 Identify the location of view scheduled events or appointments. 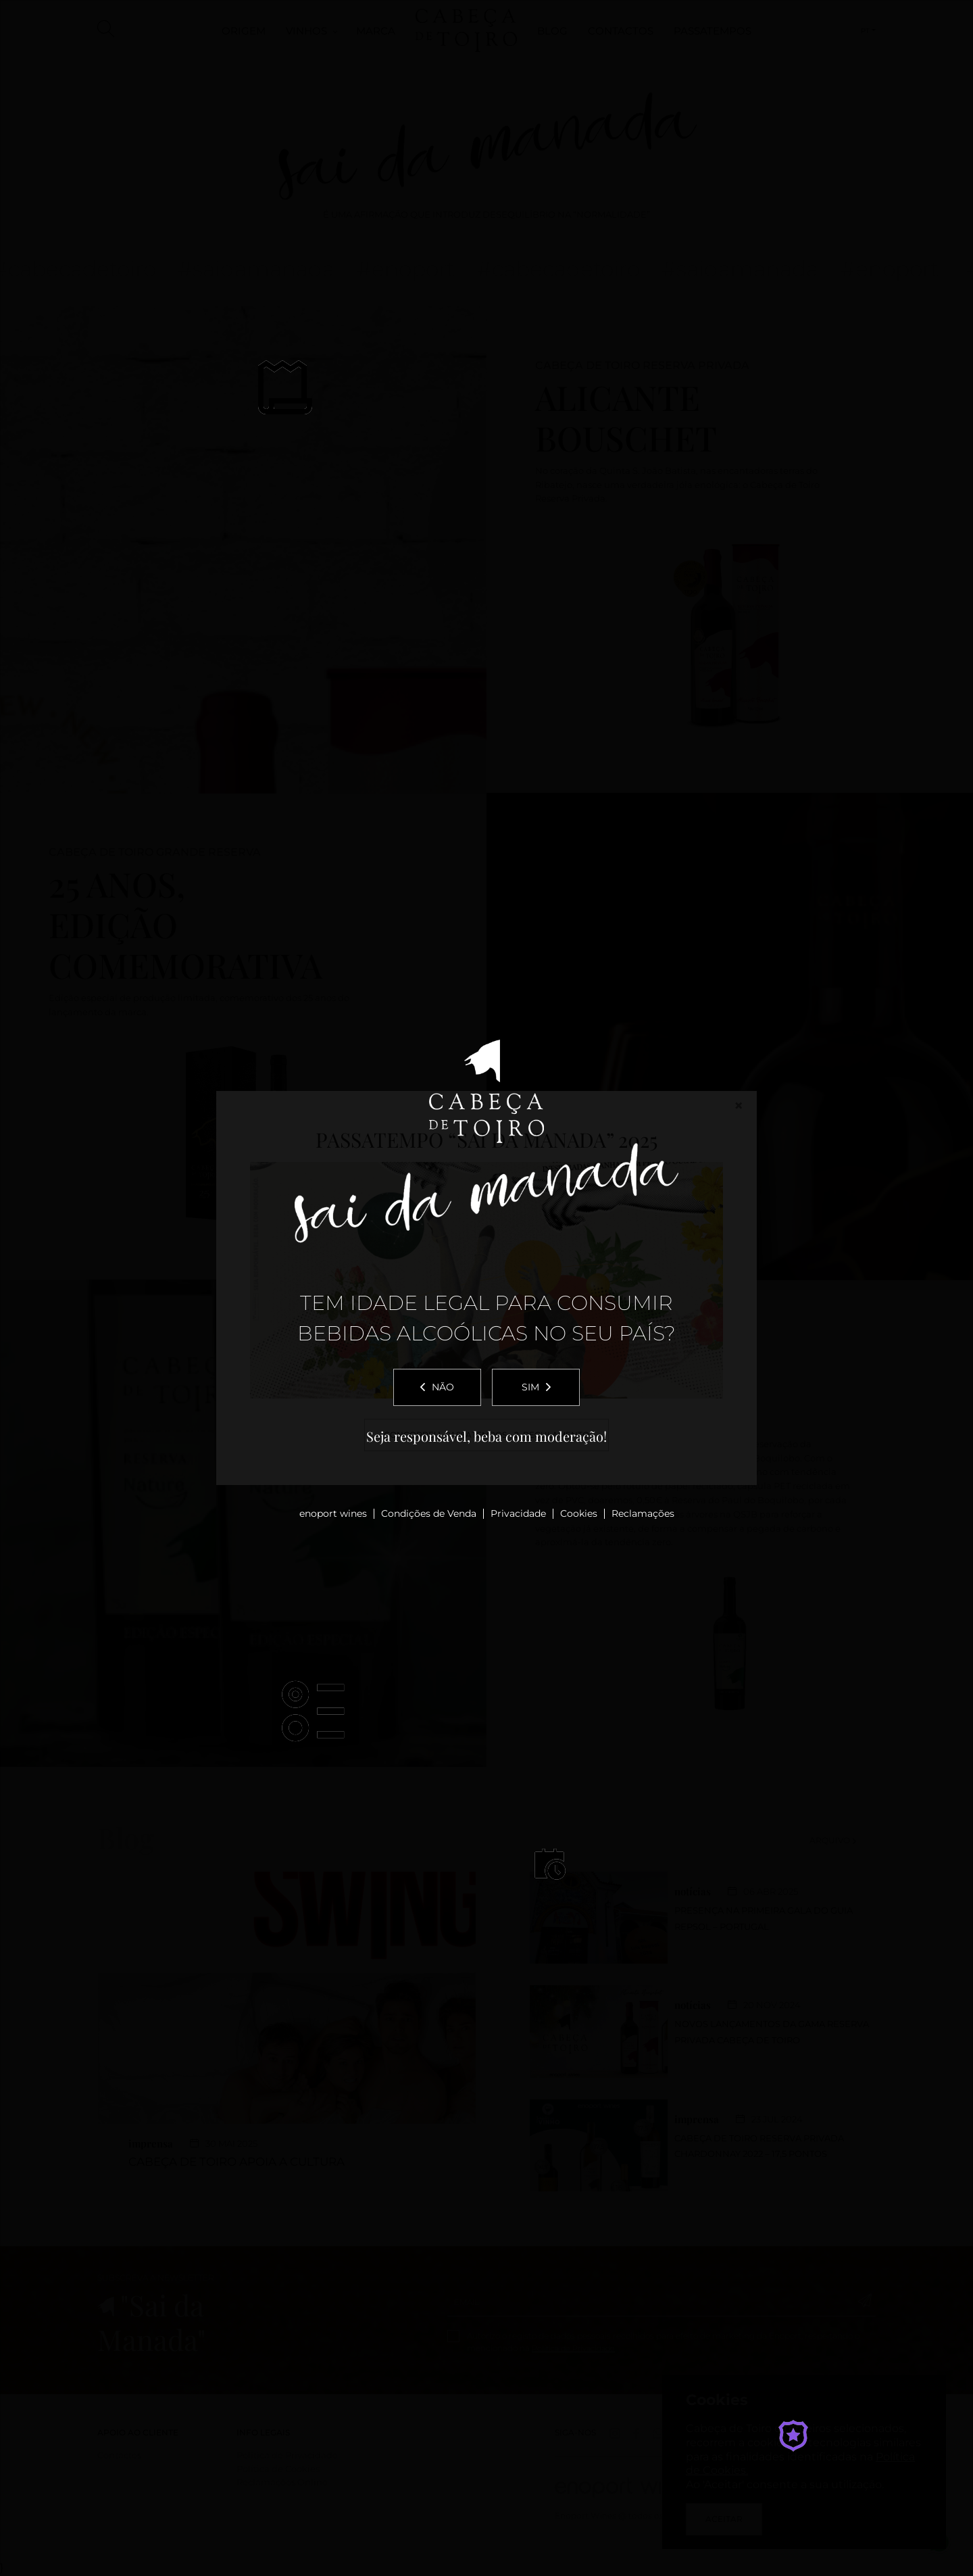
(549, 1865).